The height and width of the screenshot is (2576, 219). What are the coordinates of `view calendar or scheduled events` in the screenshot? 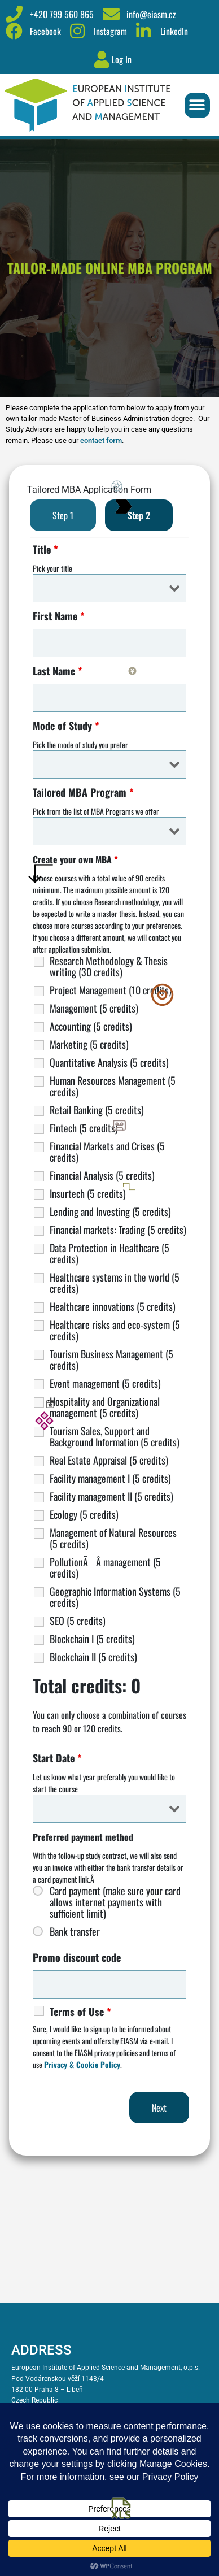 It's located at (50, 1404).